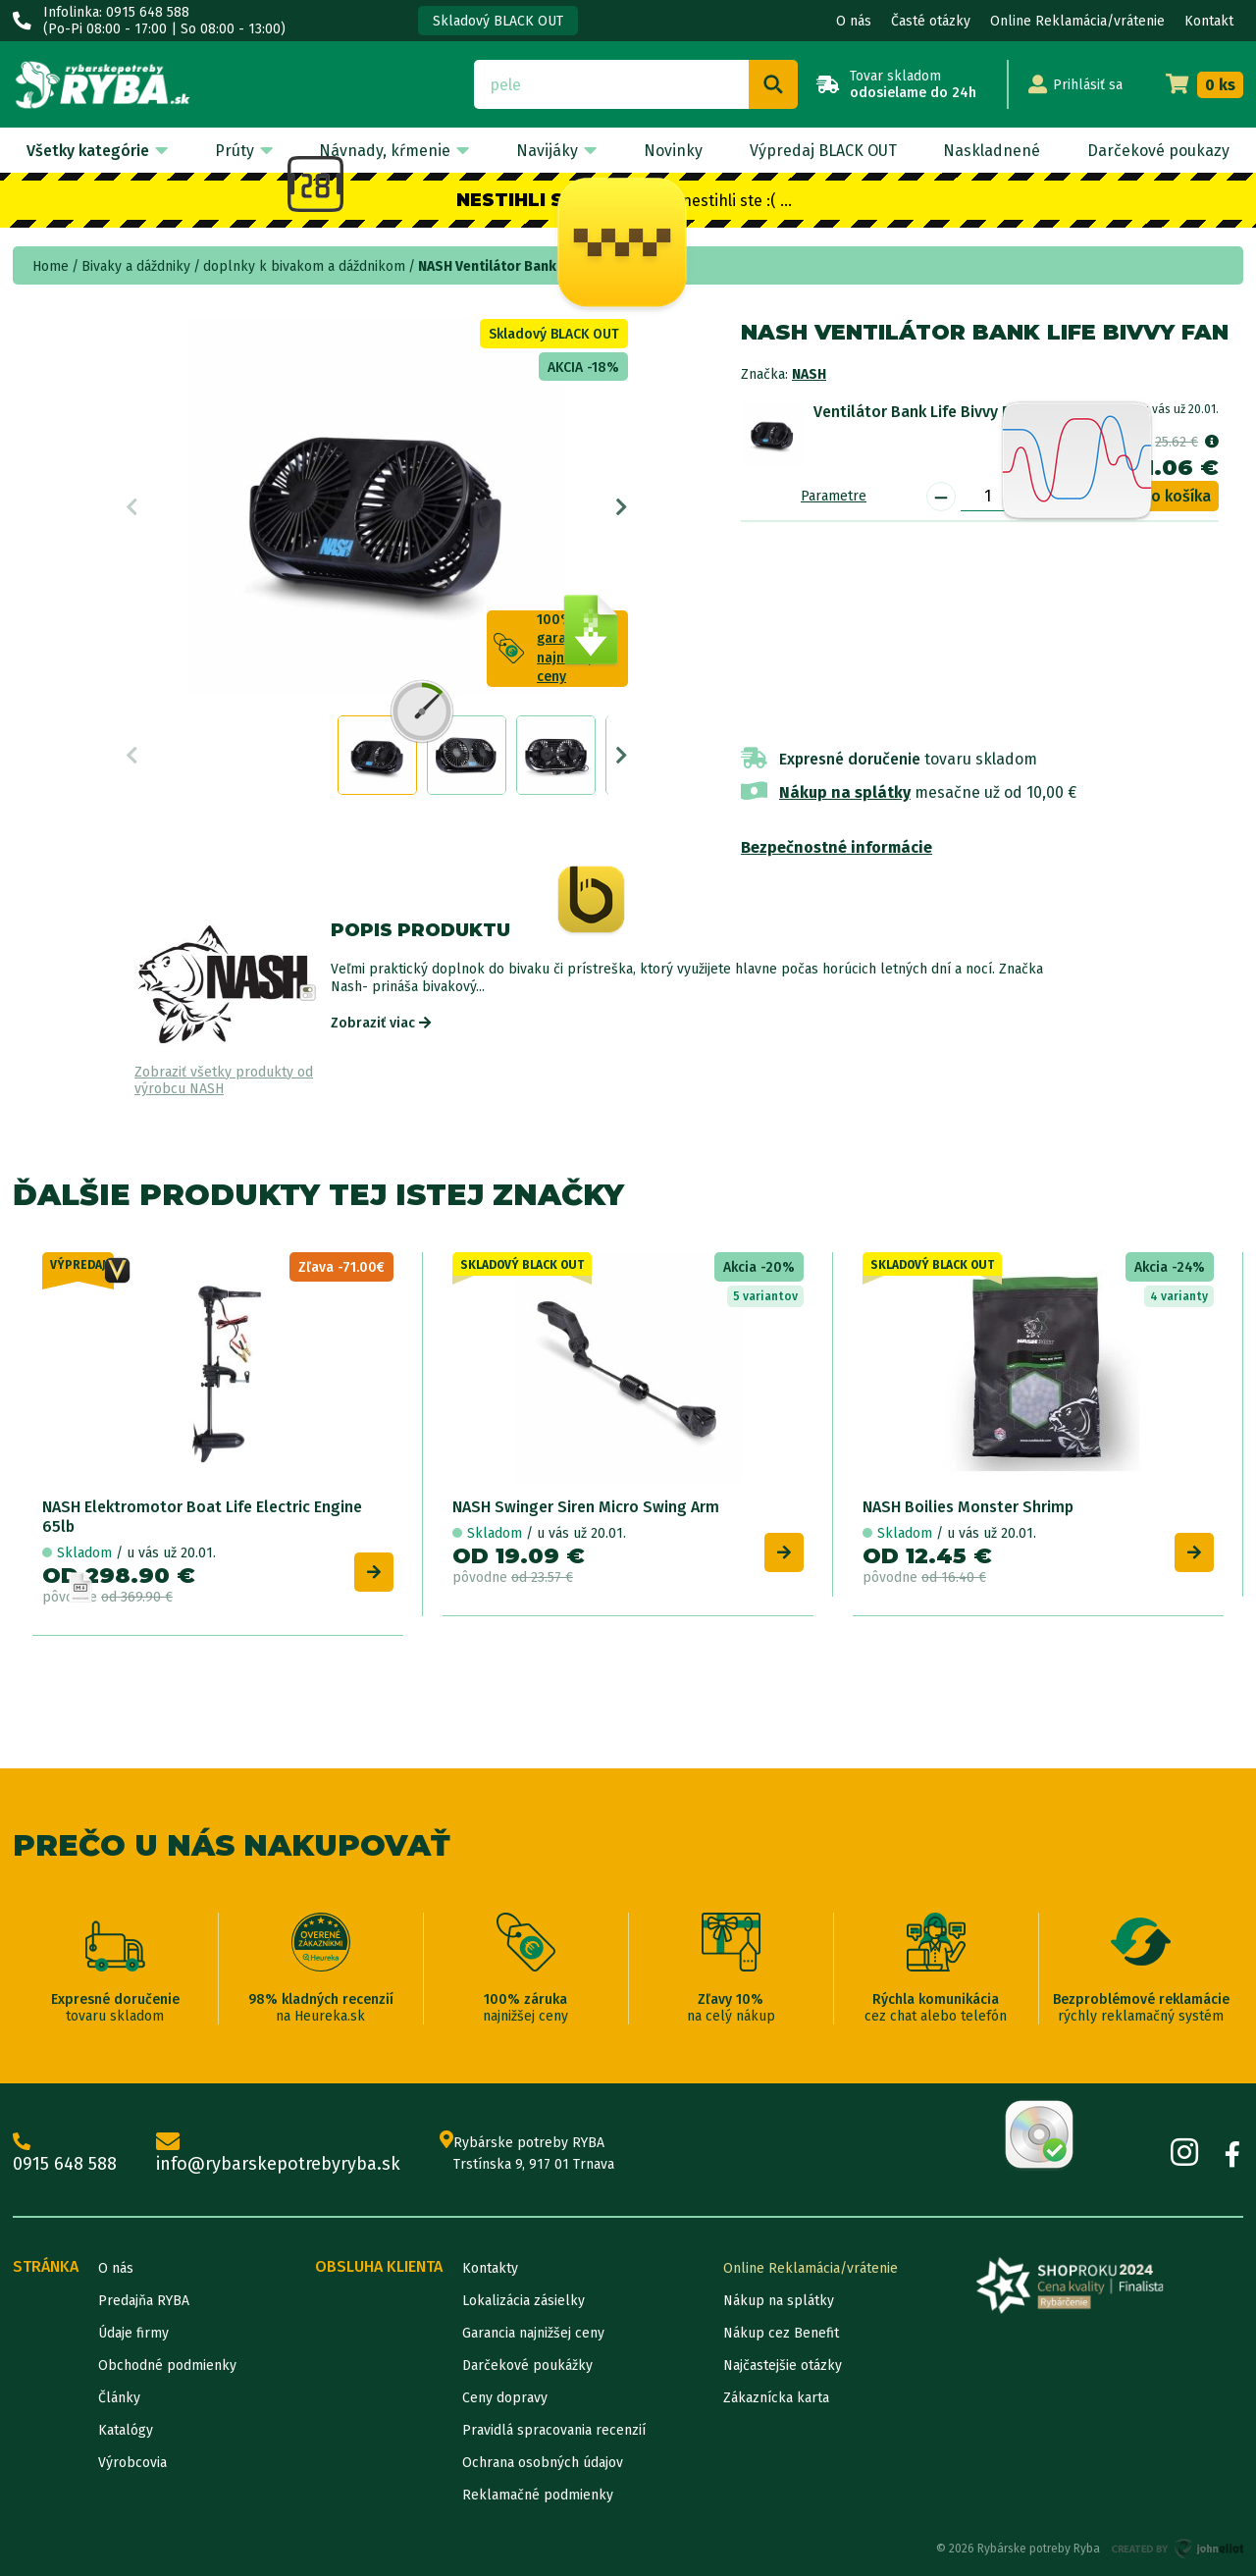 Image resolution: width=1256 pixels, height=2576 pixels. I want to click on a markdown text file, so click(80, 1588).